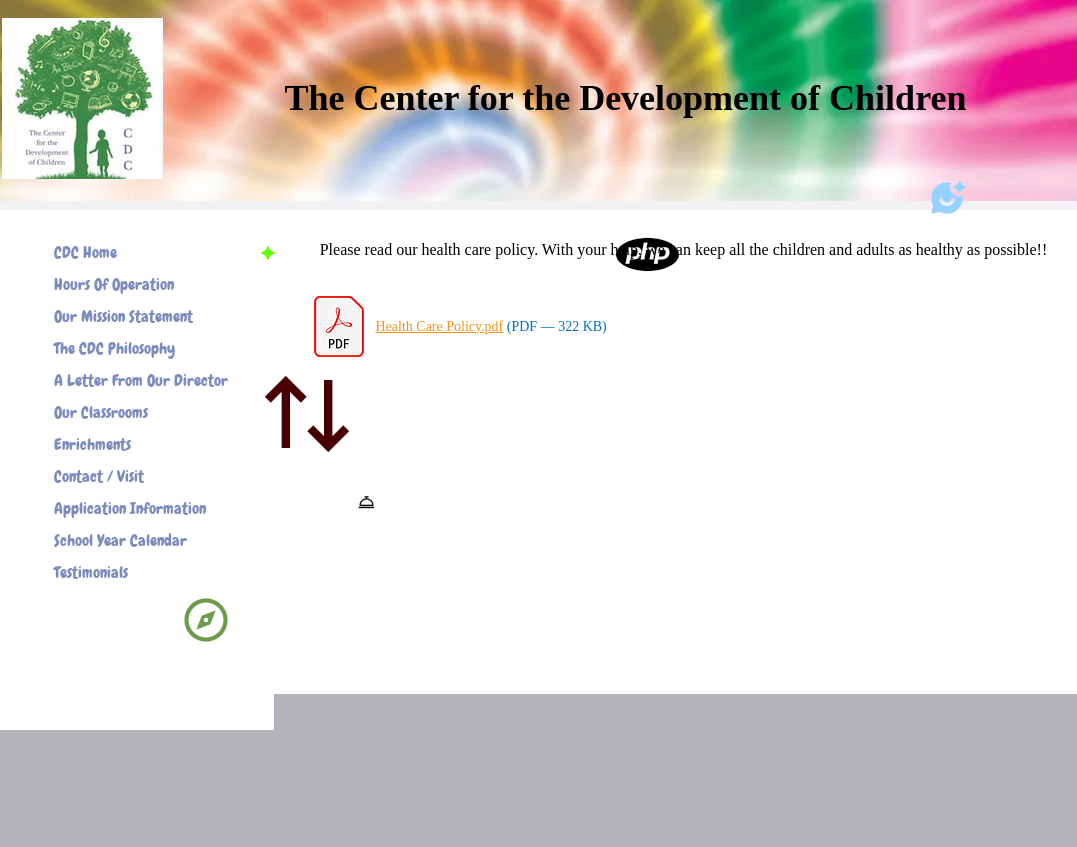  What do you see at coordinates (268, 253) in the screenshot?
I see `indicates sunny or clear weather conditions` at bounding box center [268, 253].